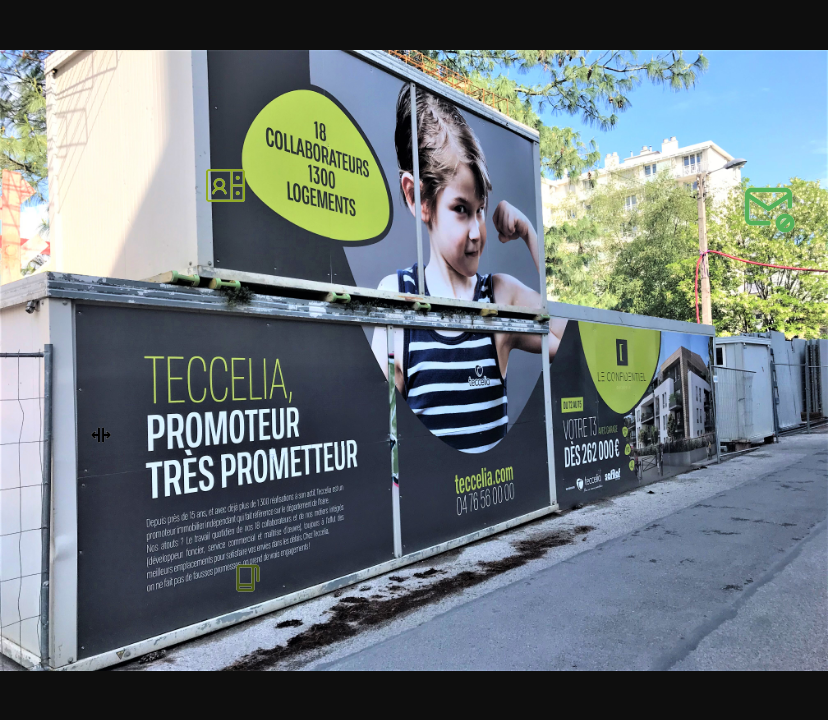 This screenshot has width=828, height=720. I want to click on cancel or unsend an email, so click(768, 206).